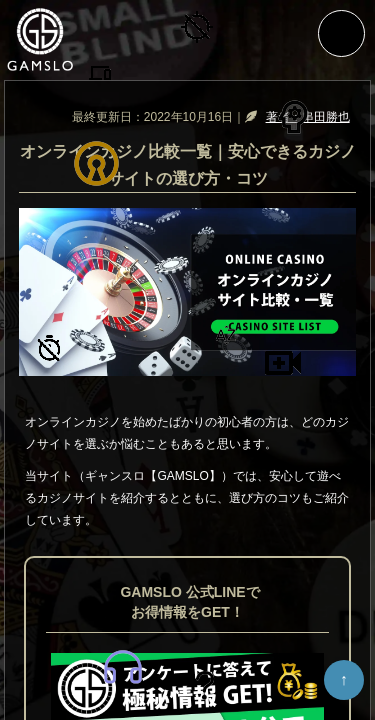  What do you see at coordinates (283, 363) in the screenshot?
I see `start a new video call` at bounding box center [283, 363].